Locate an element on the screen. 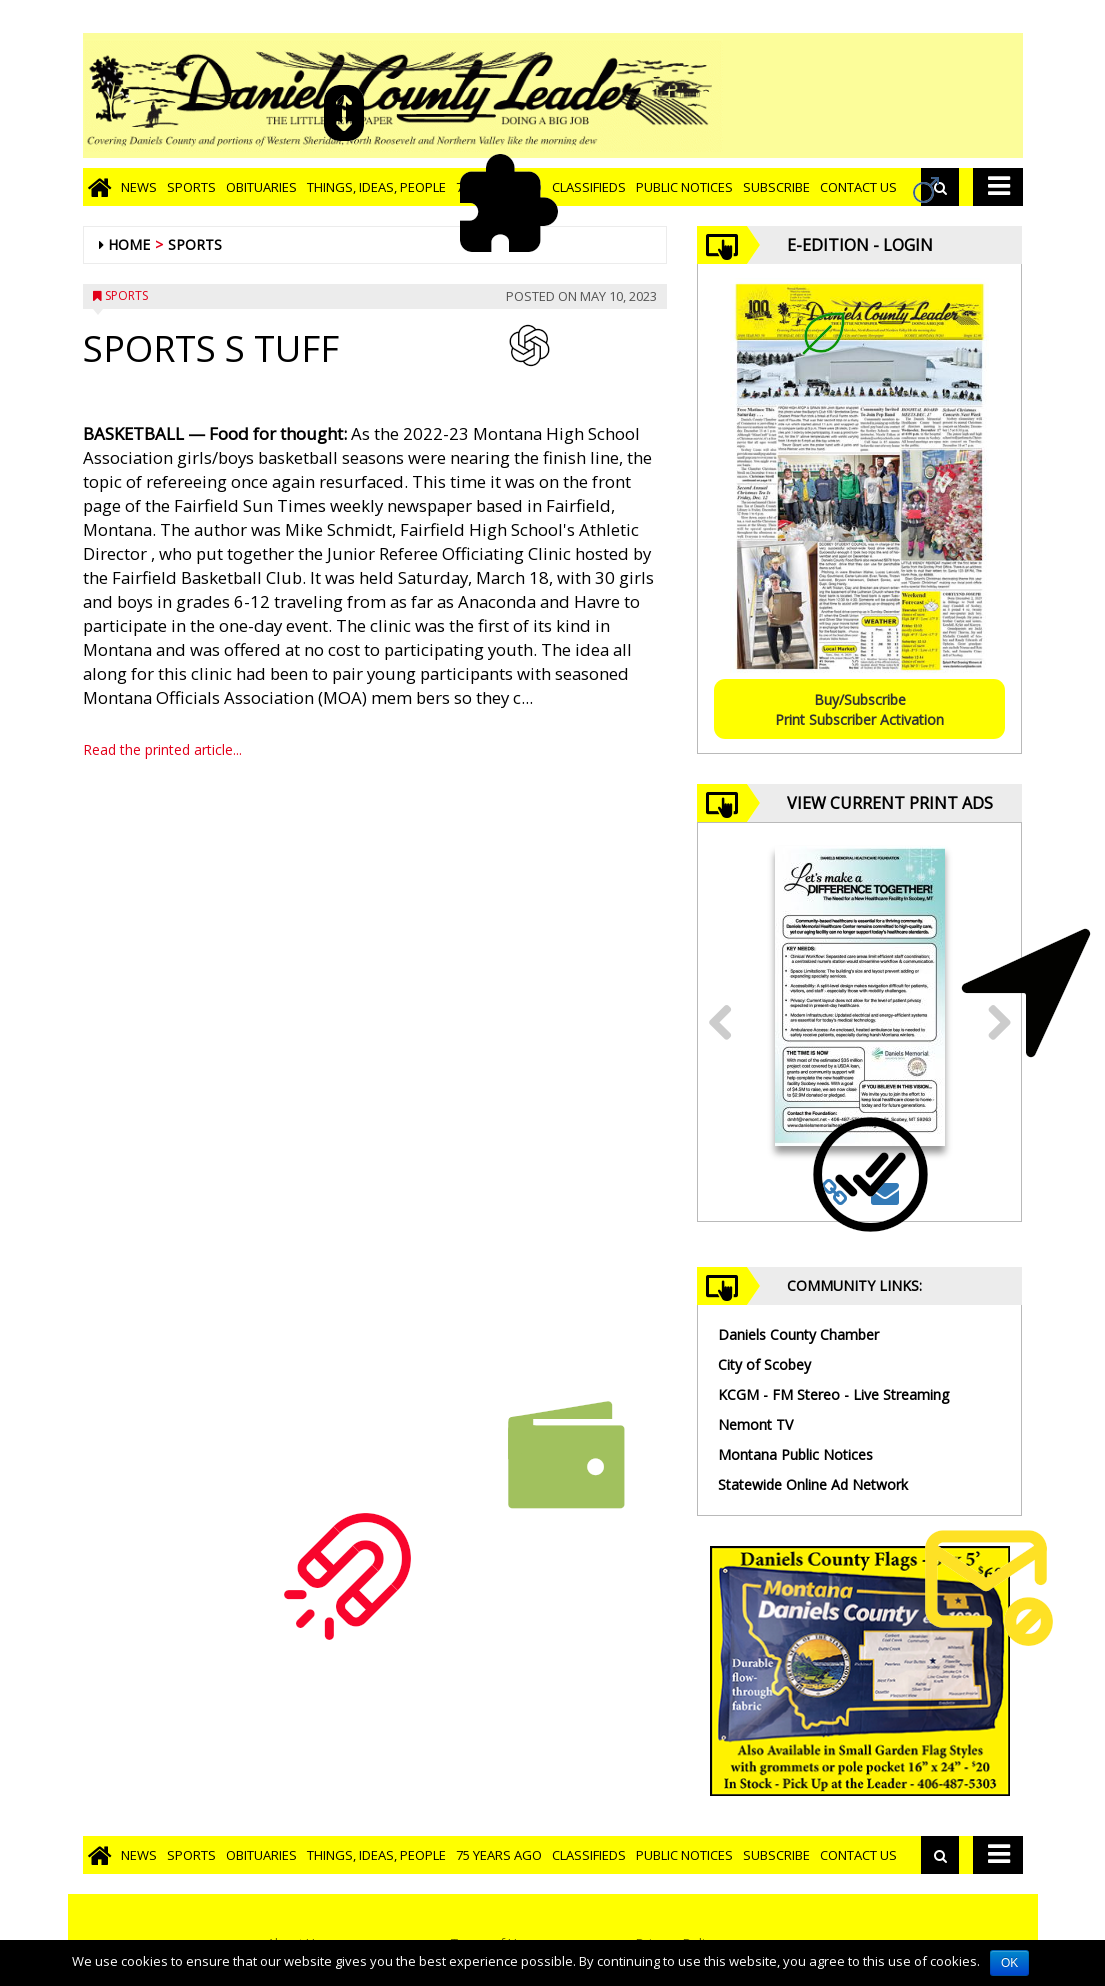 Image resolution: width=1105 pixels, height=1986 pixels. cancel or unsend an email is located at coordinates (986, 1579).